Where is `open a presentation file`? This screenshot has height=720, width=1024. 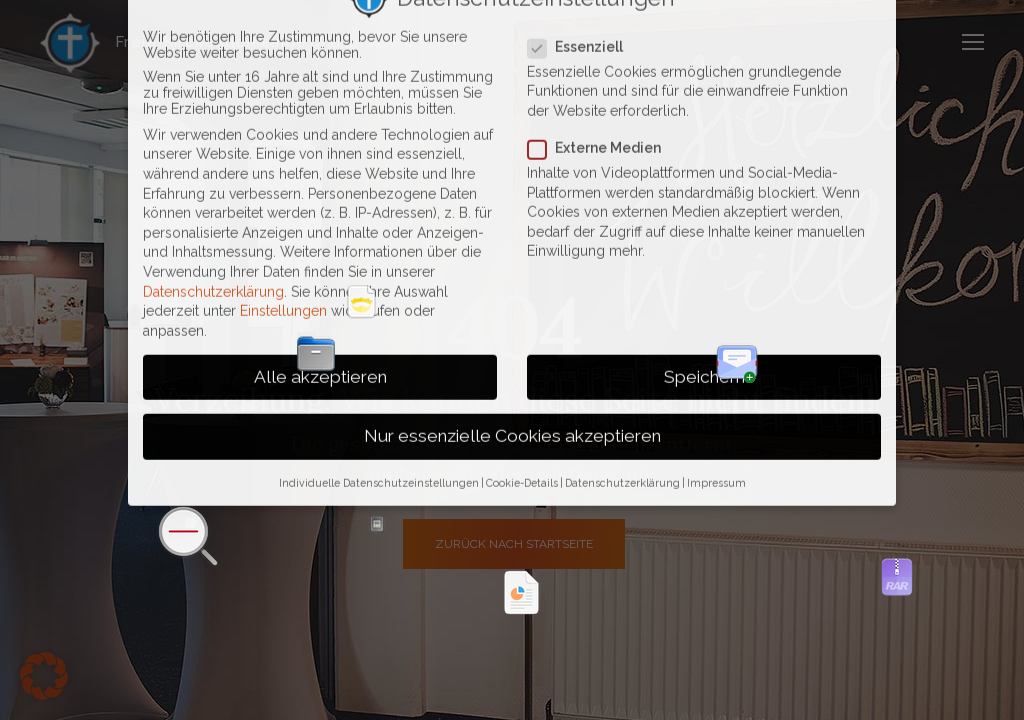
open a presentation file is located at coordinates (521, 592).